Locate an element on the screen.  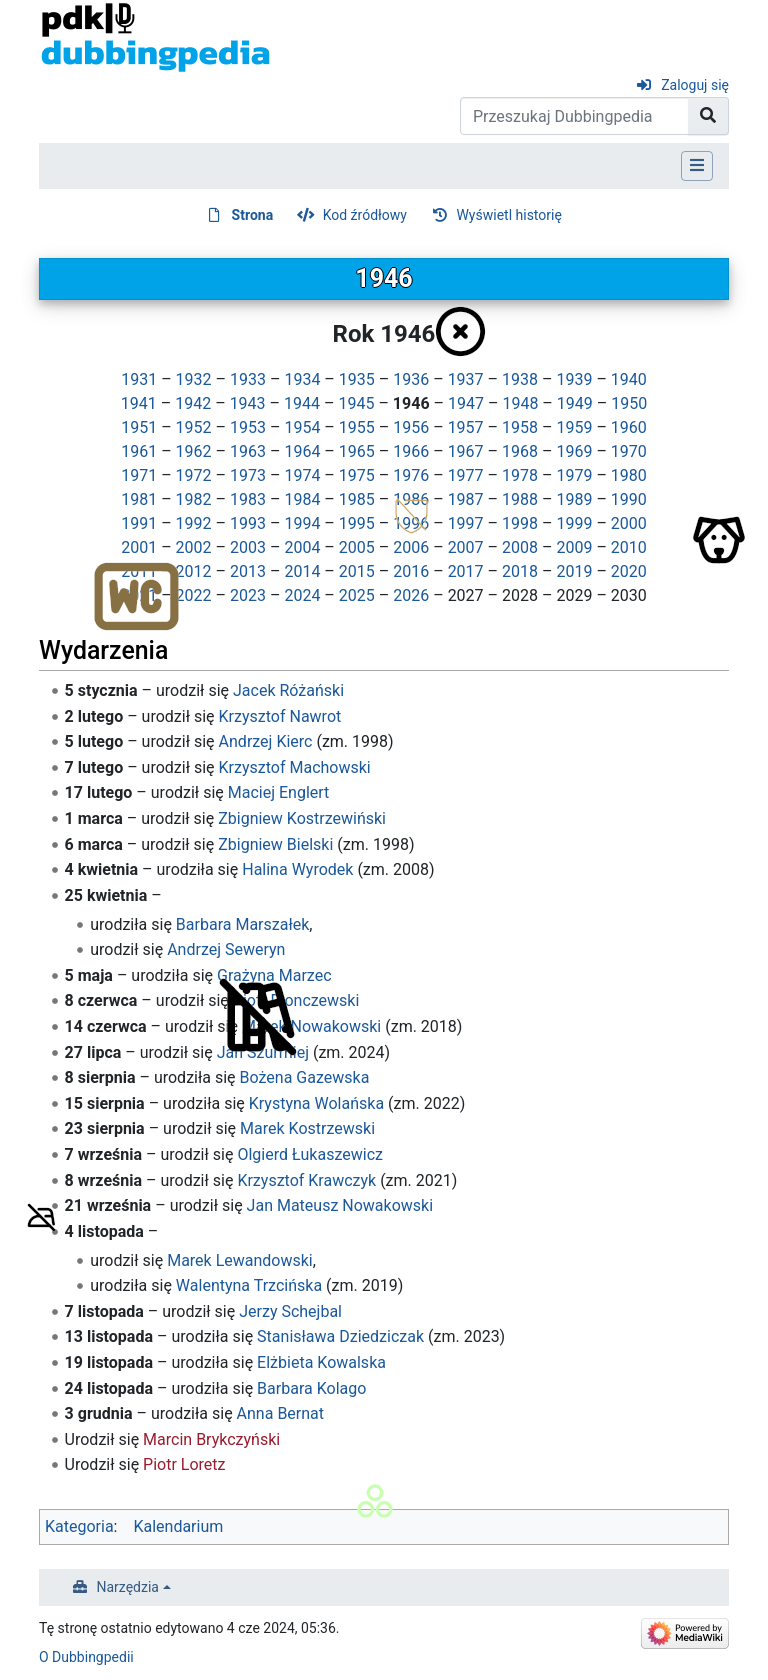
browse pet-related content or services is located at coordinates (719, 540).